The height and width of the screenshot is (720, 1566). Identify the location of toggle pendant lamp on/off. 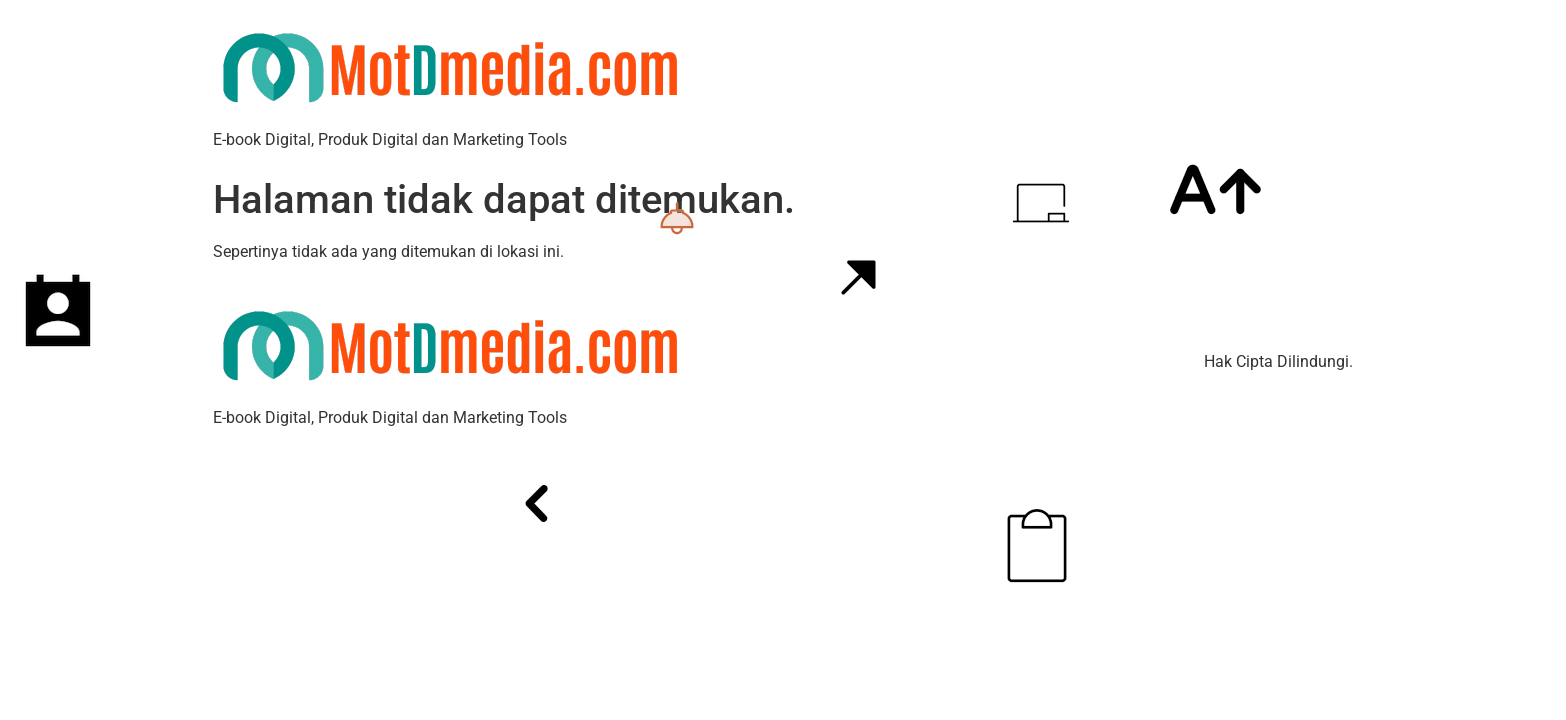
(677, 220).